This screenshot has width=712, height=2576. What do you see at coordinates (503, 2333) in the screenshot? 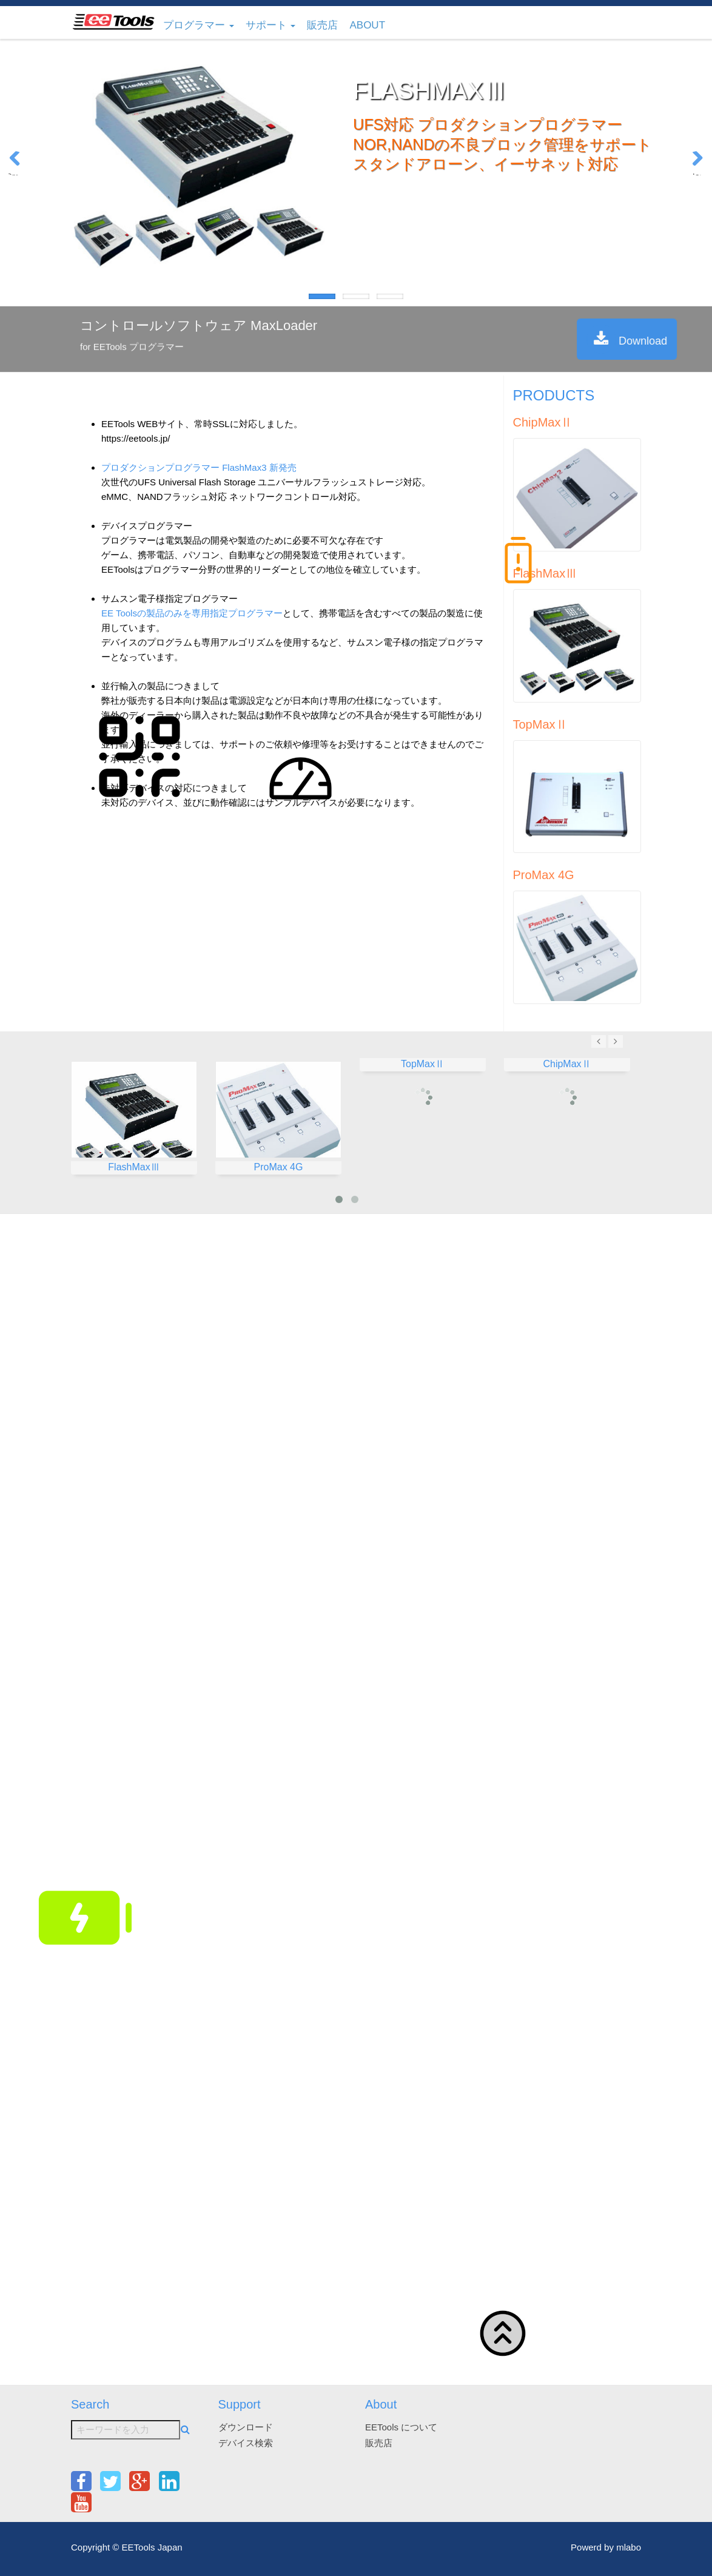
I see `scroll to top of page` at bounding box center [503, 2333].